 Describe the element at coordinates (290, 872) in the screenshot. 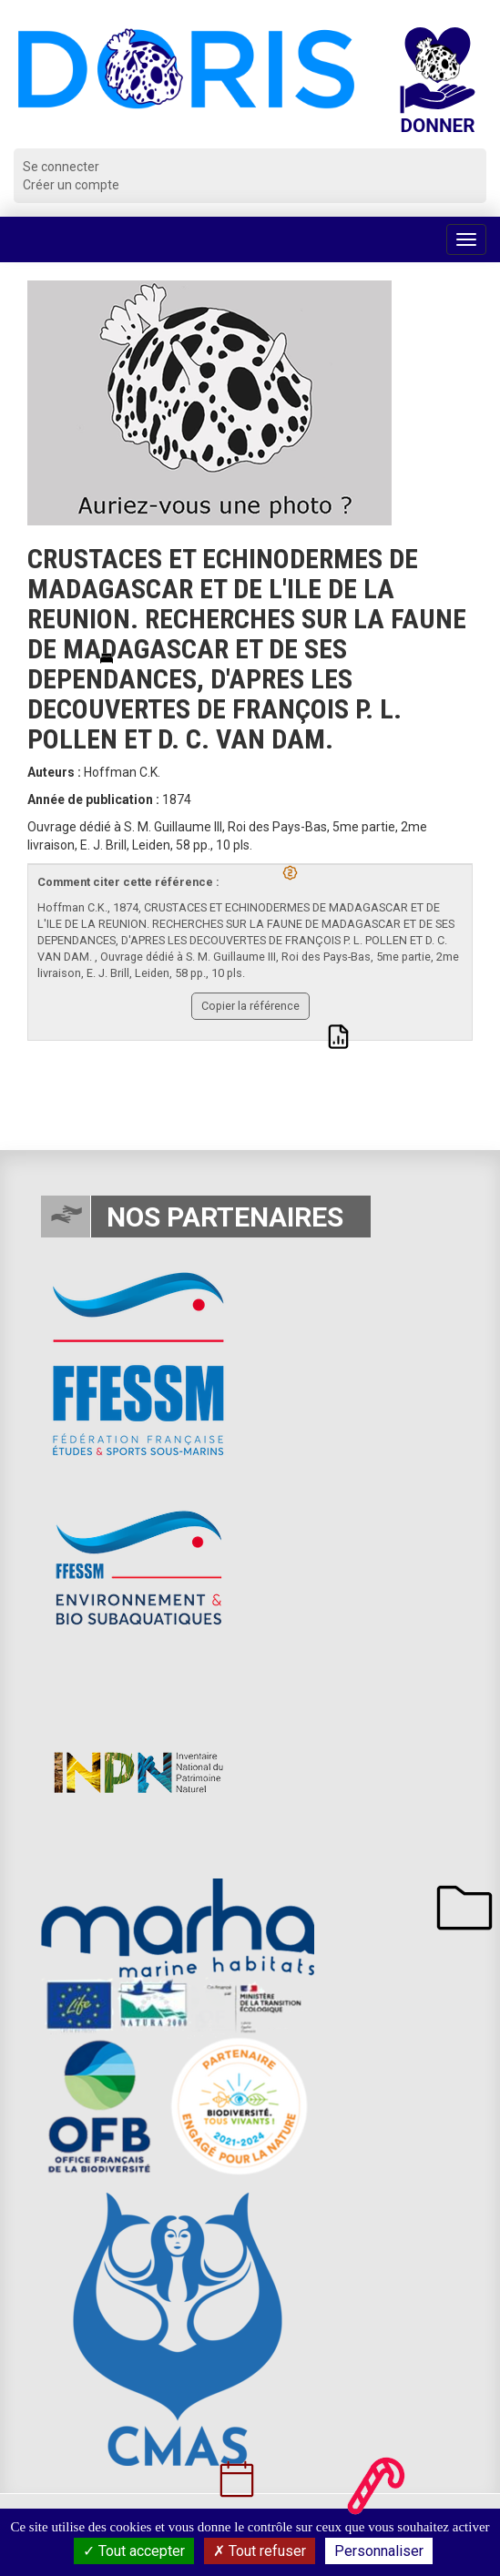

I see `indicates second place or runner-up status` at that location.